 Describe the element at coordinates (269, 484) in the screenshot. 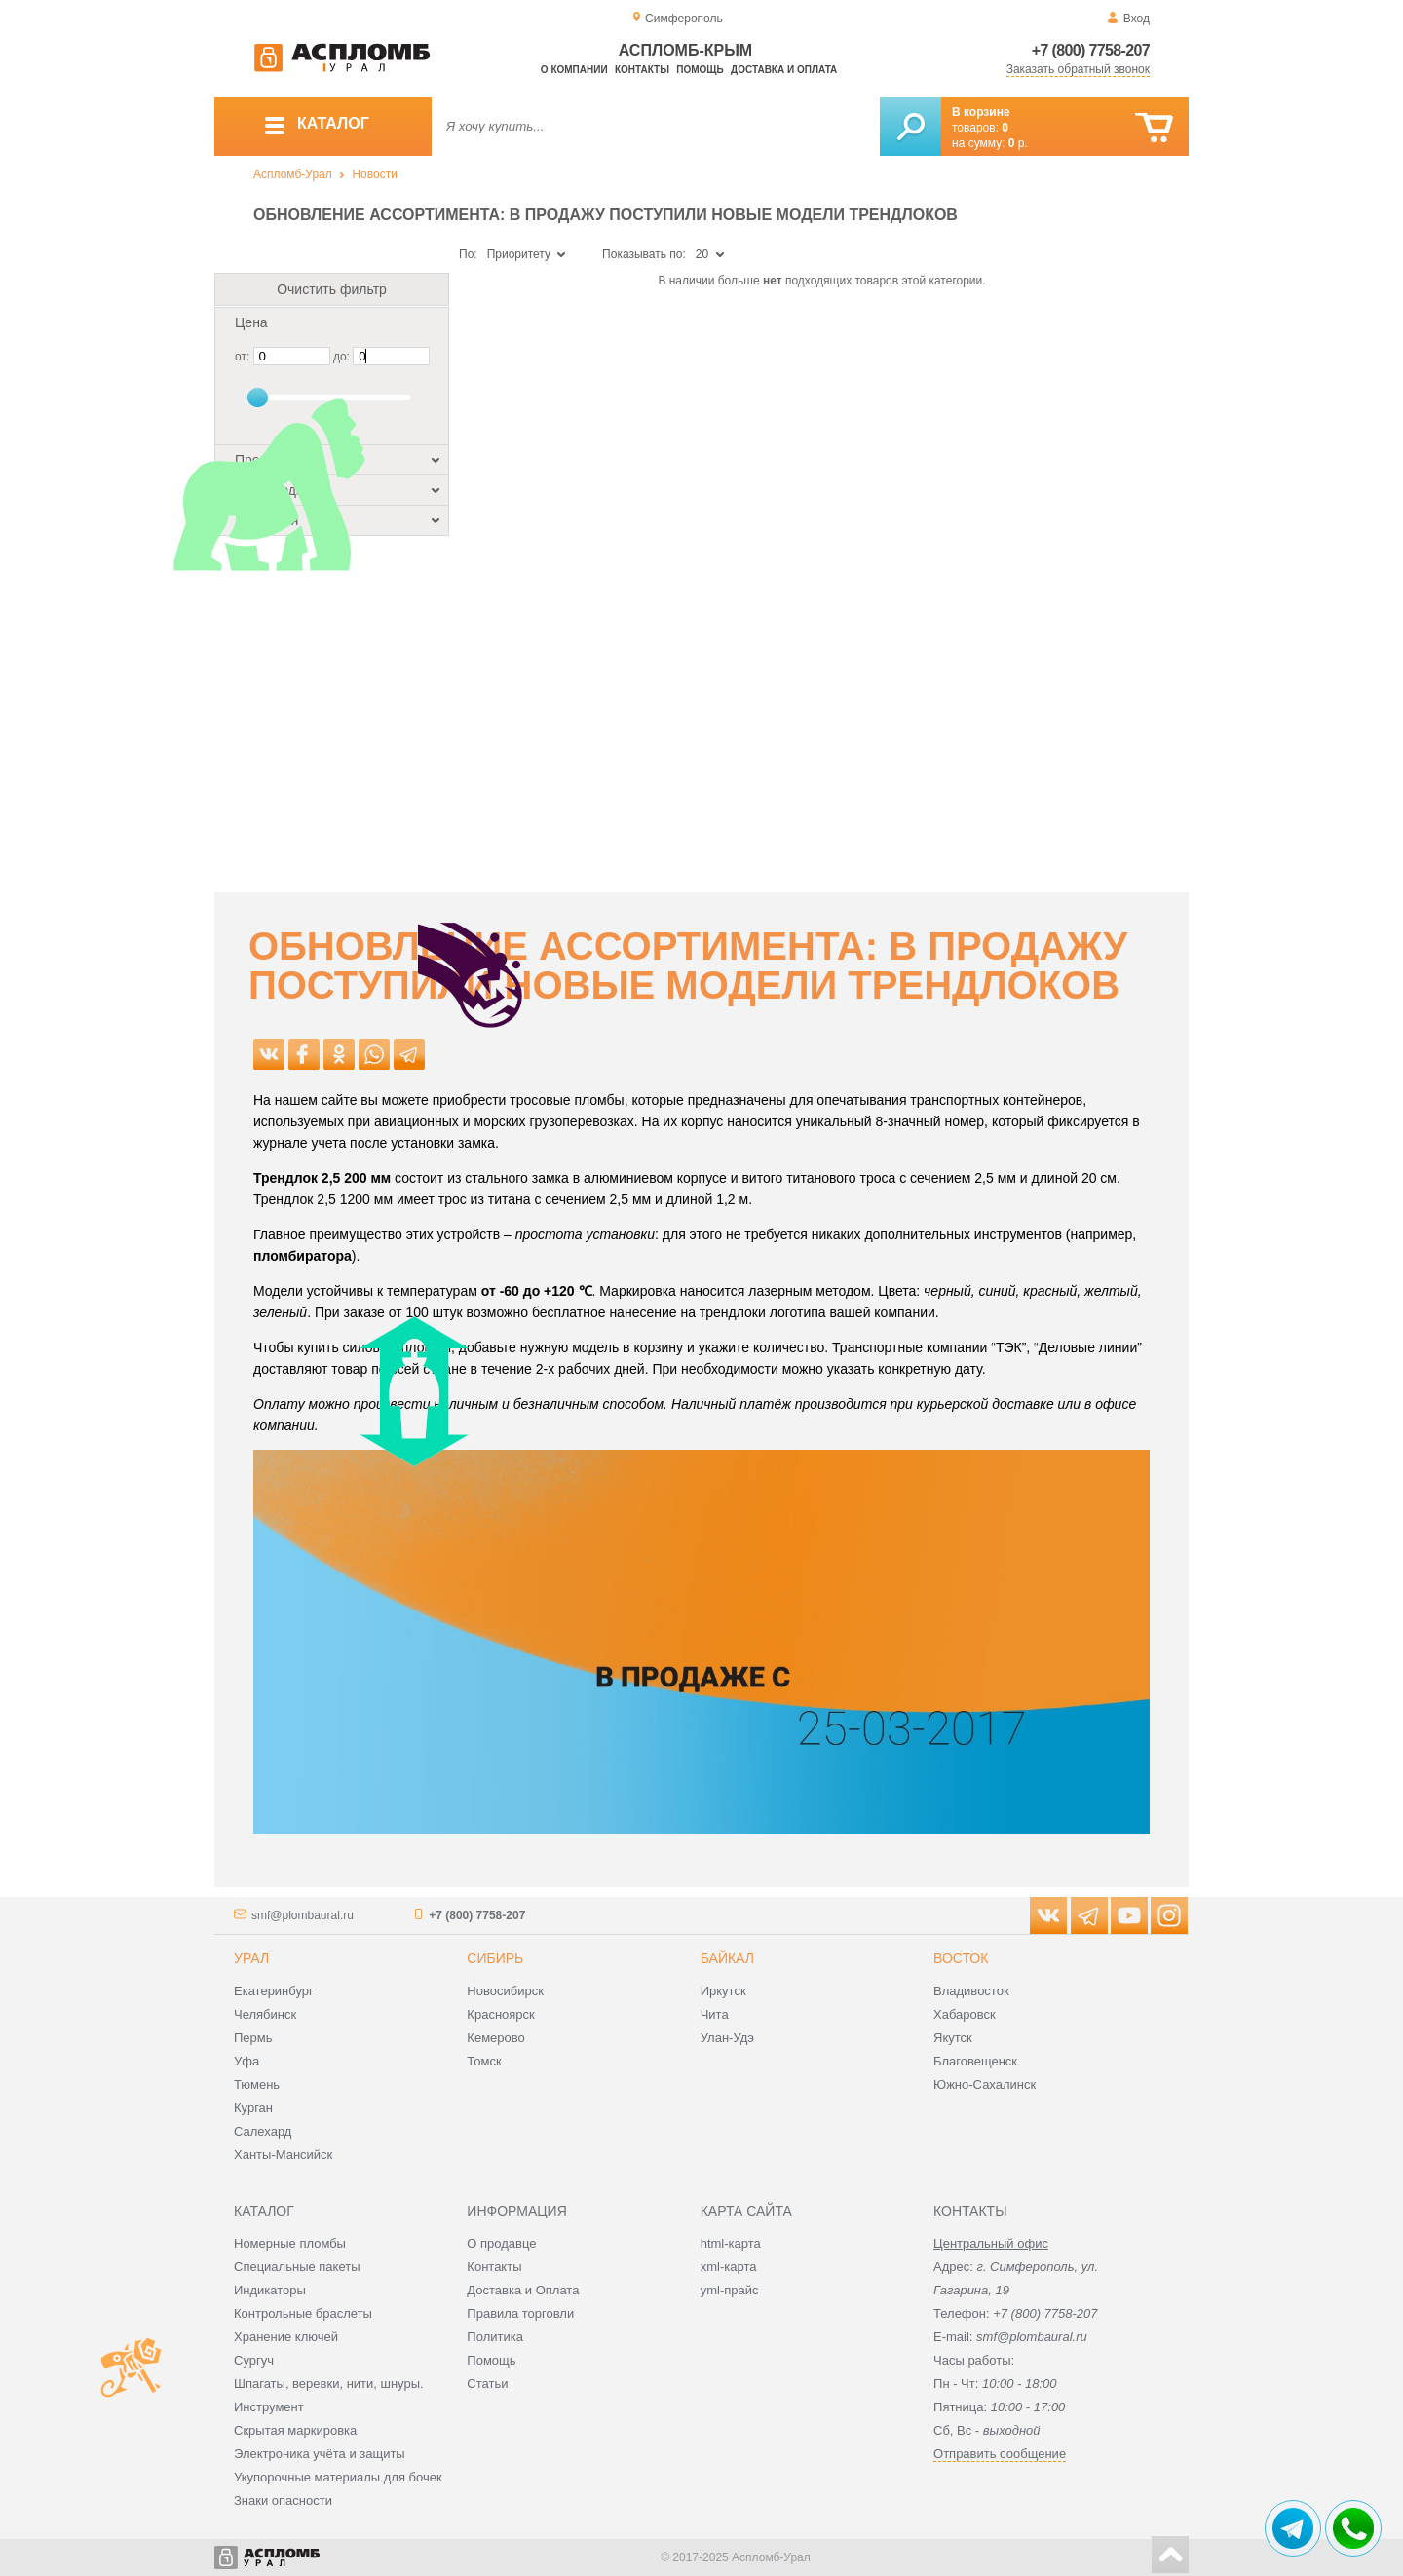

I see `gorilla character or avatar selection` at that location.